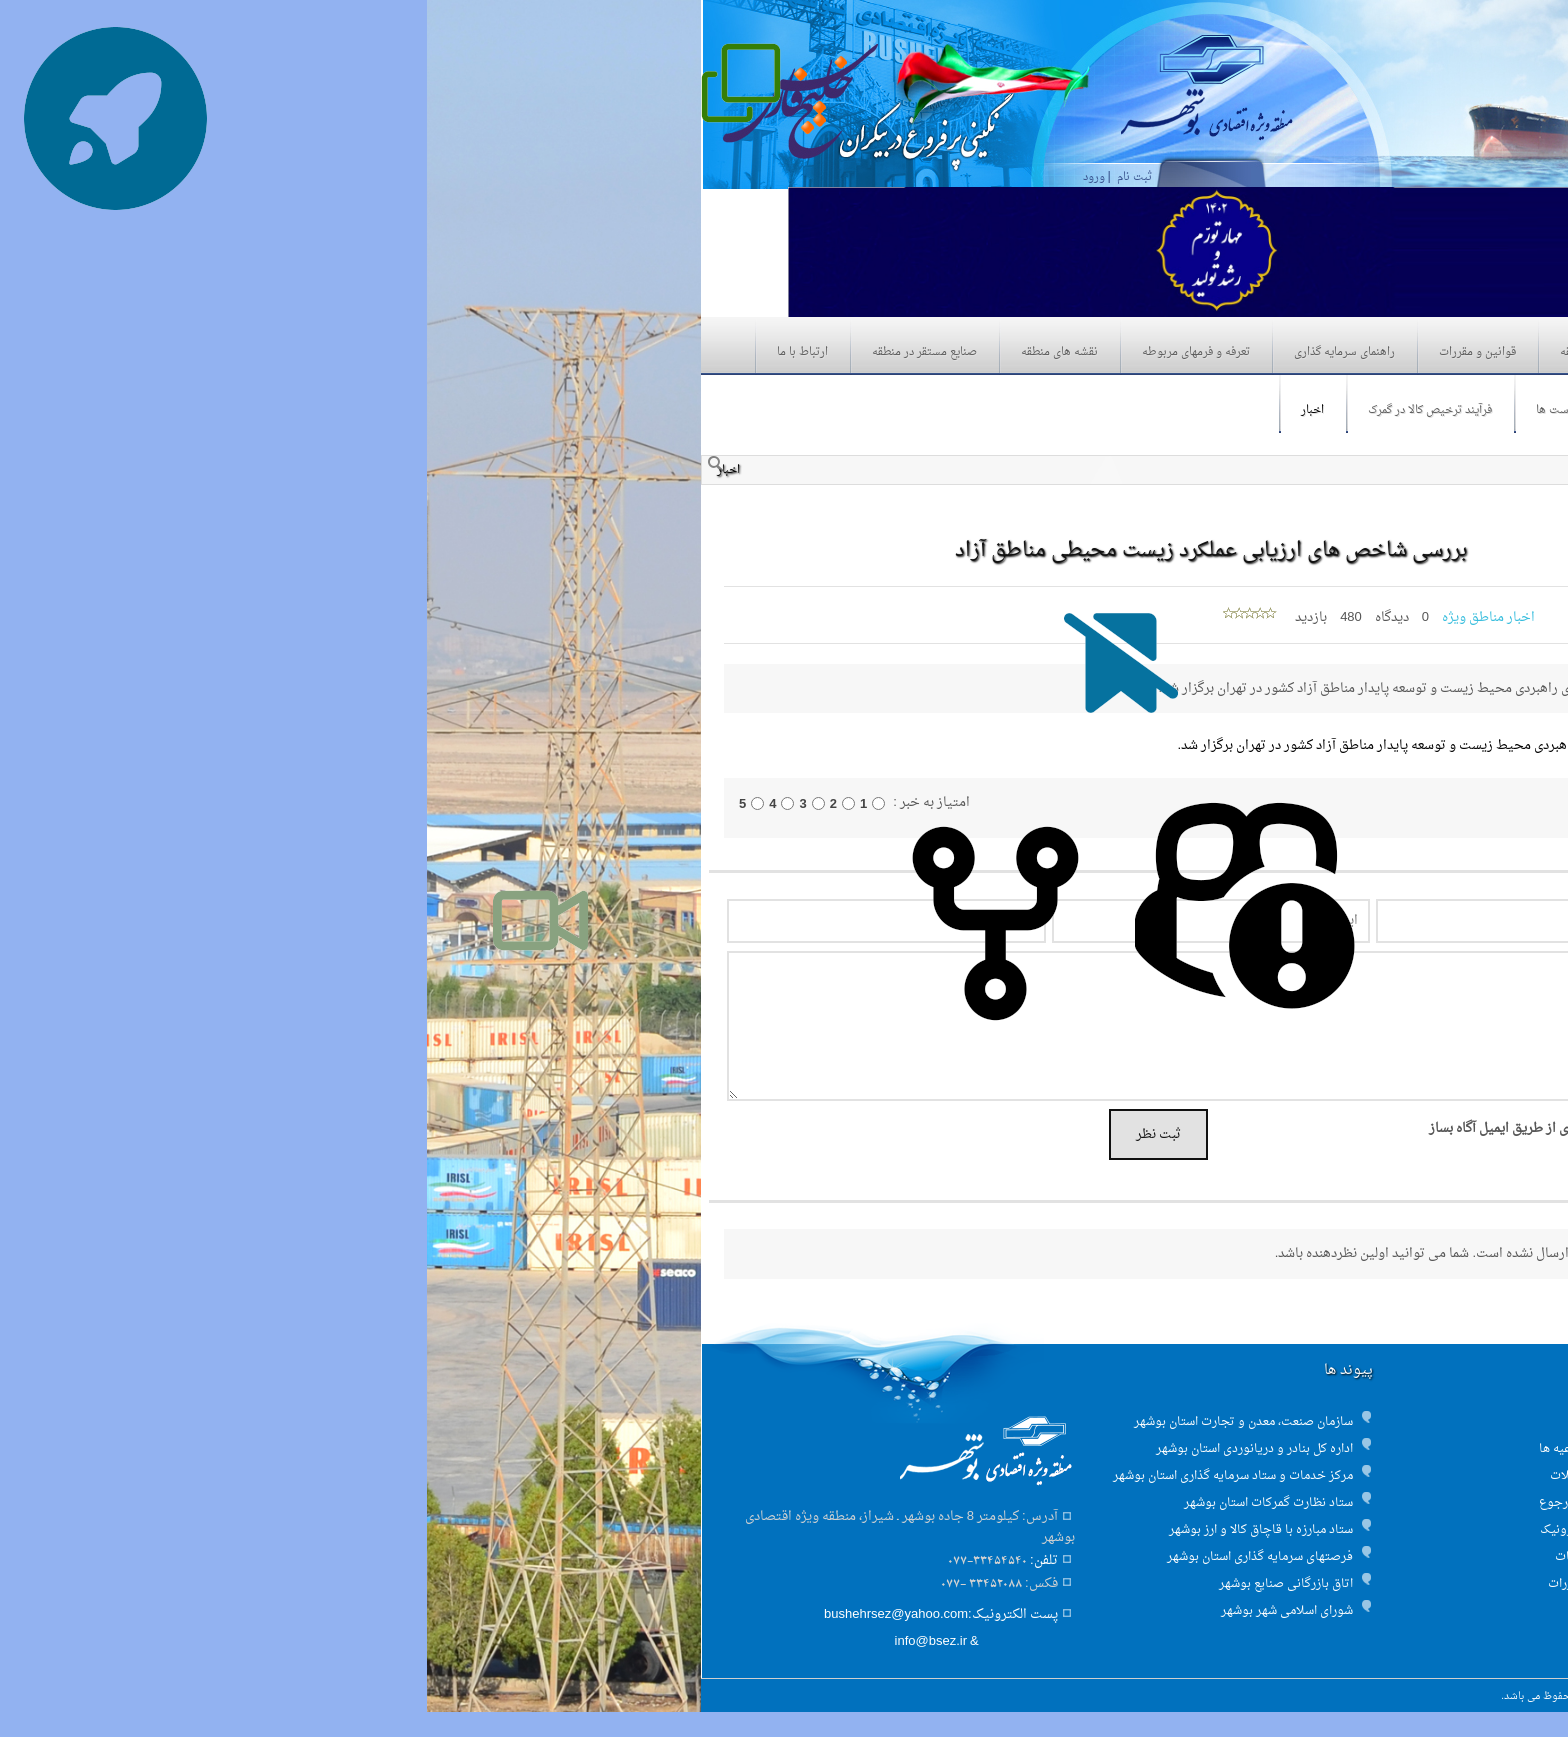  What do you see at coordinates (115, 118) in the screenshot?
I see `boost or promote a post in your feed` at bounding box center [115, 118].